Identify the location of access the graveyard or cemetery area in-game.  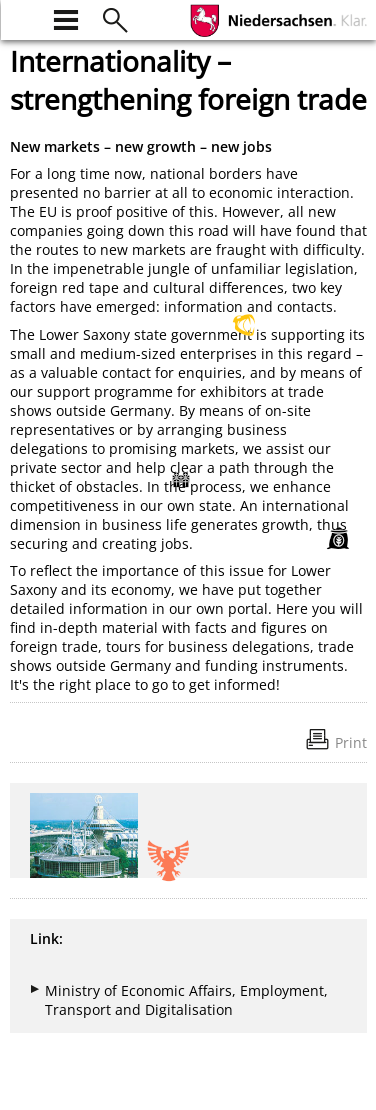
(181, 479).